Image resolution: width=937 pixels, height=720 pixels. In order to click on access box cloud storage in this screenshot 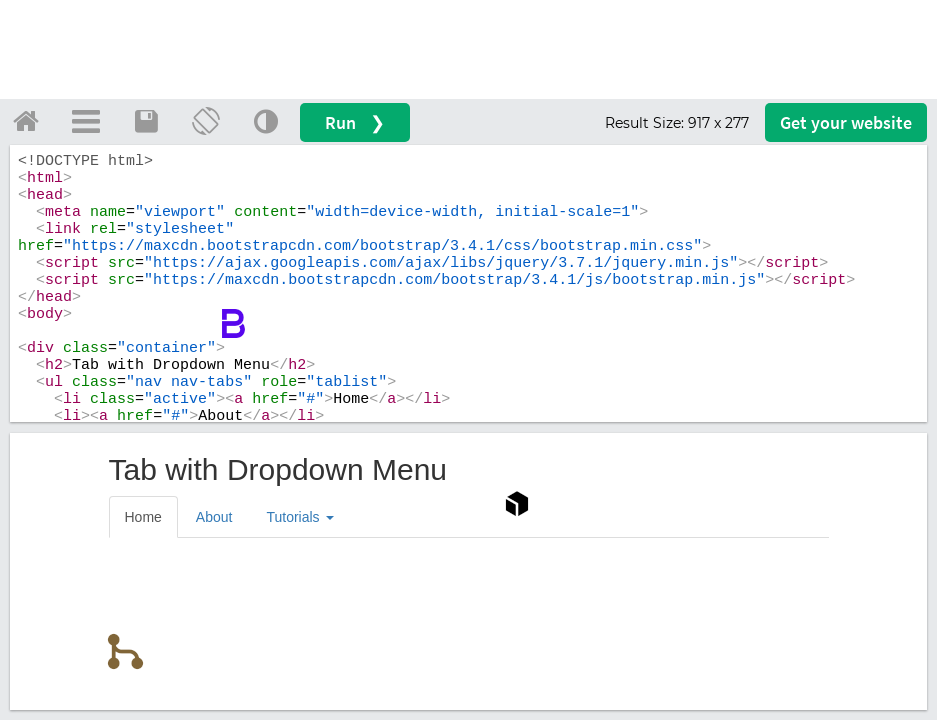, I will do `click(517, 504)`.